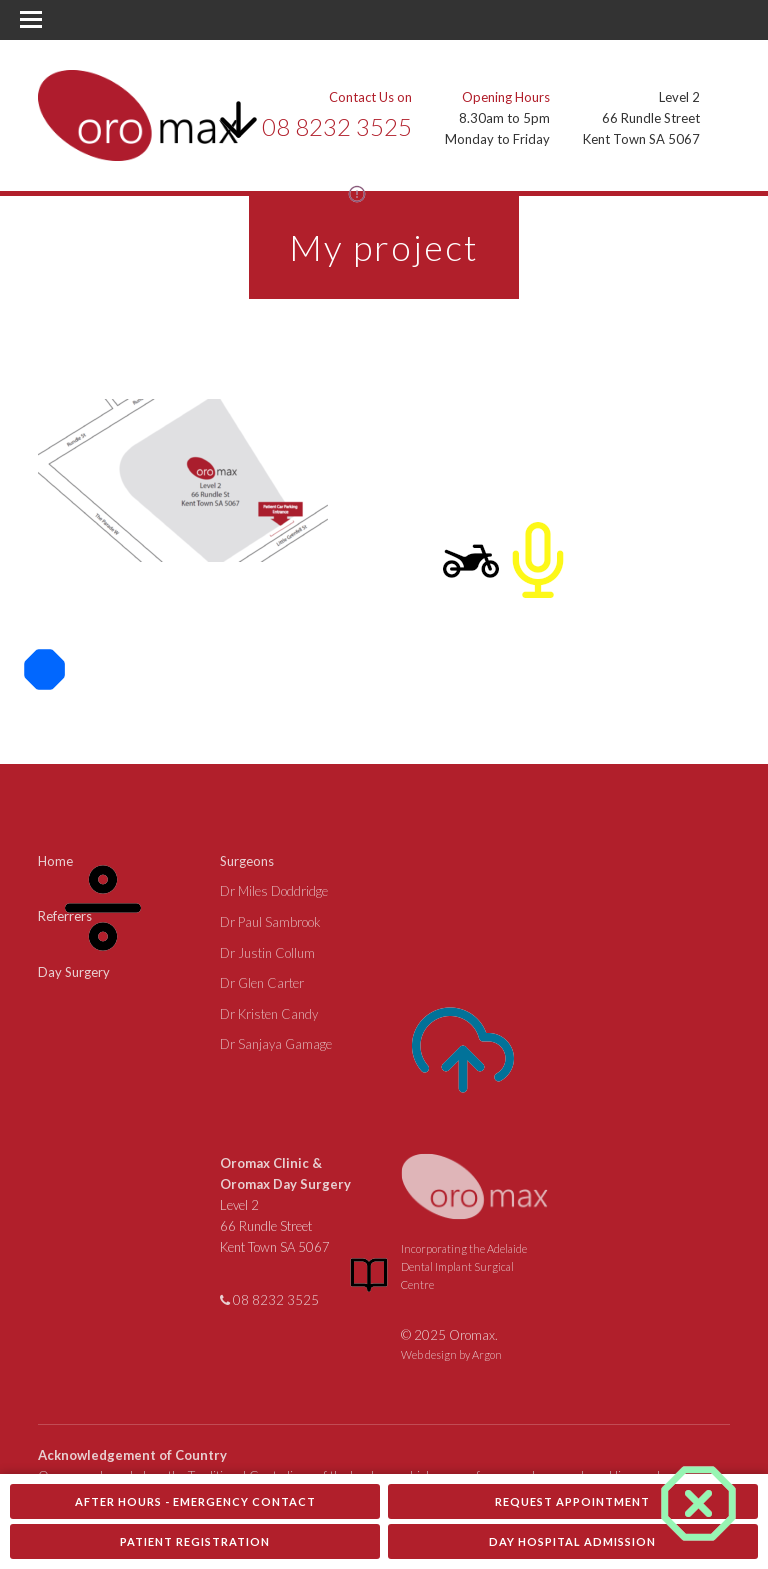  Describe the element at coordinates (698, 1503) in the screenshot. I see `stop or cancel an action` at that location.